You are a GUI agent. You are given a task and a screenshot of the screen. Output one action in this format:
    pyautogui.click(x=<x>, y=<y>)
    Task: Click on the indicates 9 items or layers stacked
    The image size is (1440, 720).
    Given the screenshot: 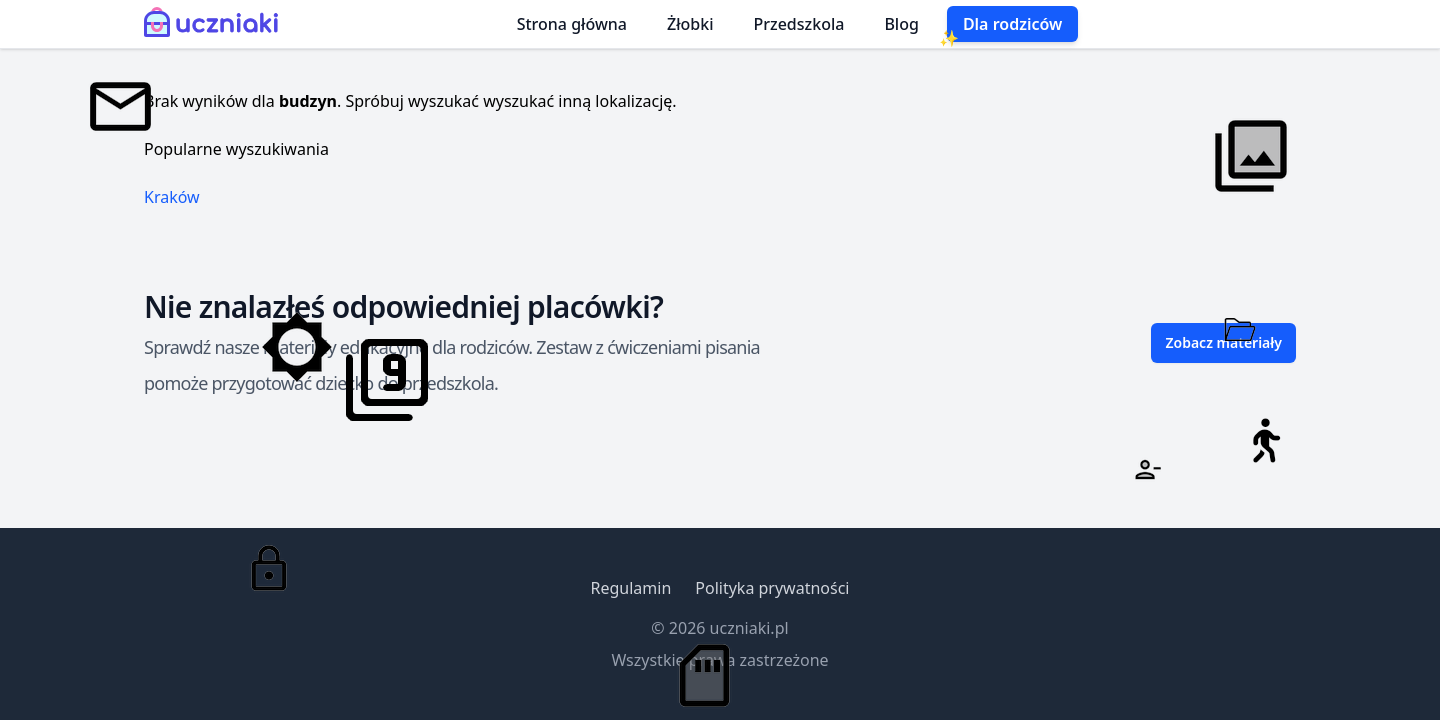 What is the action you would take?
    pyautogui.click(x=387, y=380)
    